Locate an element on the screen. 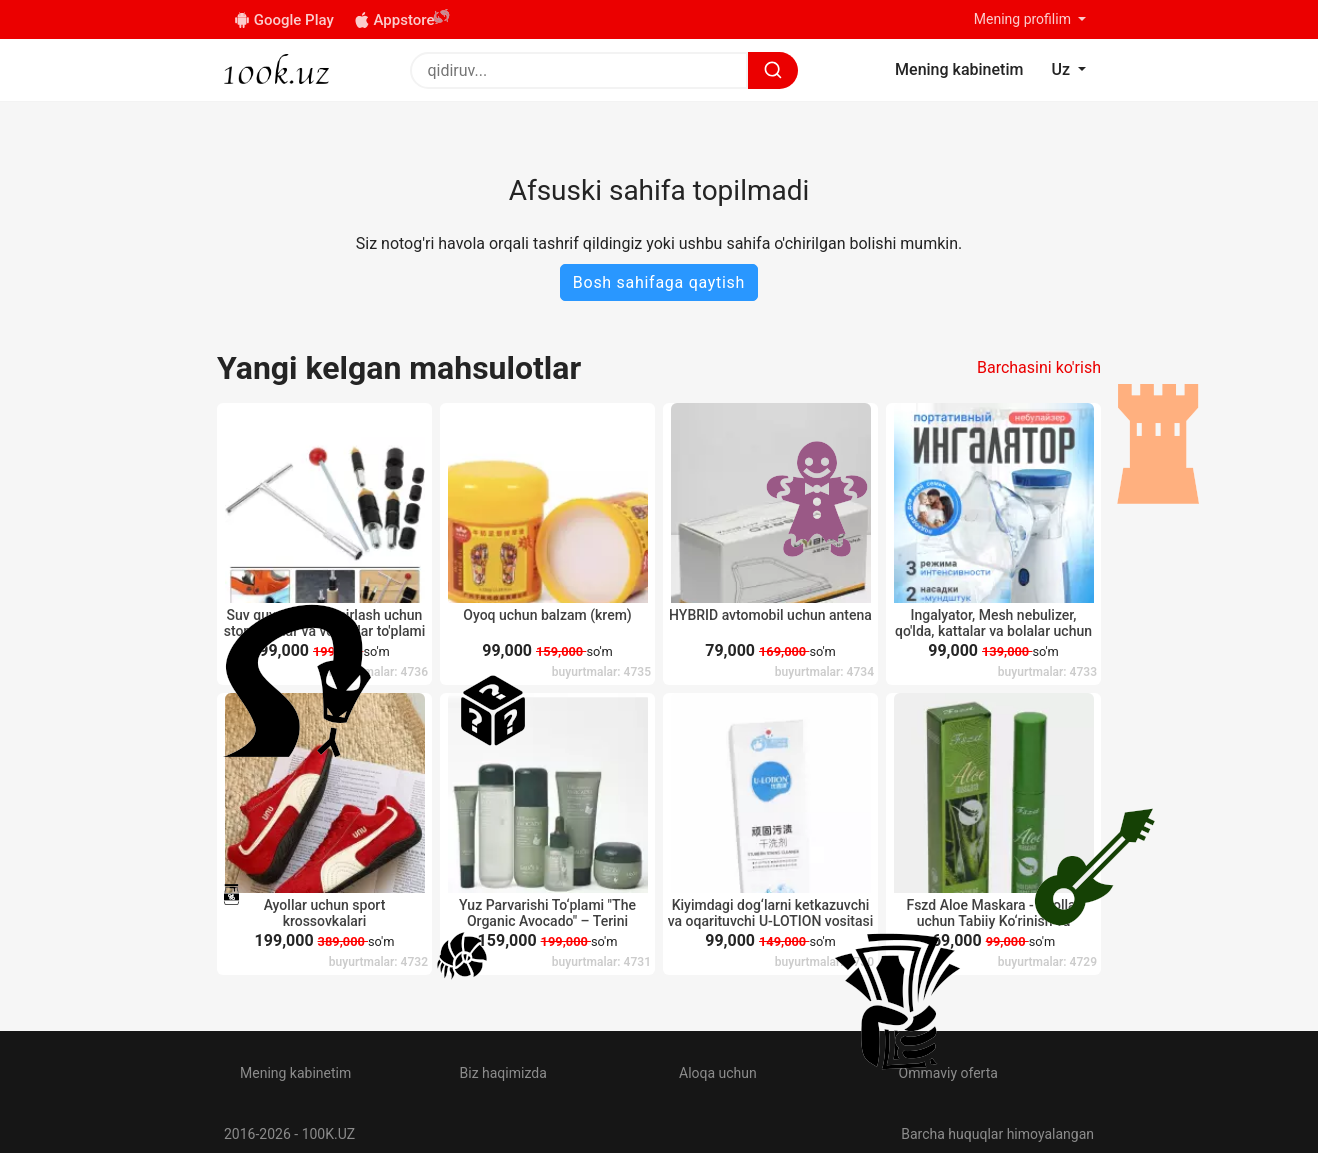 This screenshot has height=1153, width=1318. indicates a cycling or refresh process in a fishing game is located at coordinates (441, 16).